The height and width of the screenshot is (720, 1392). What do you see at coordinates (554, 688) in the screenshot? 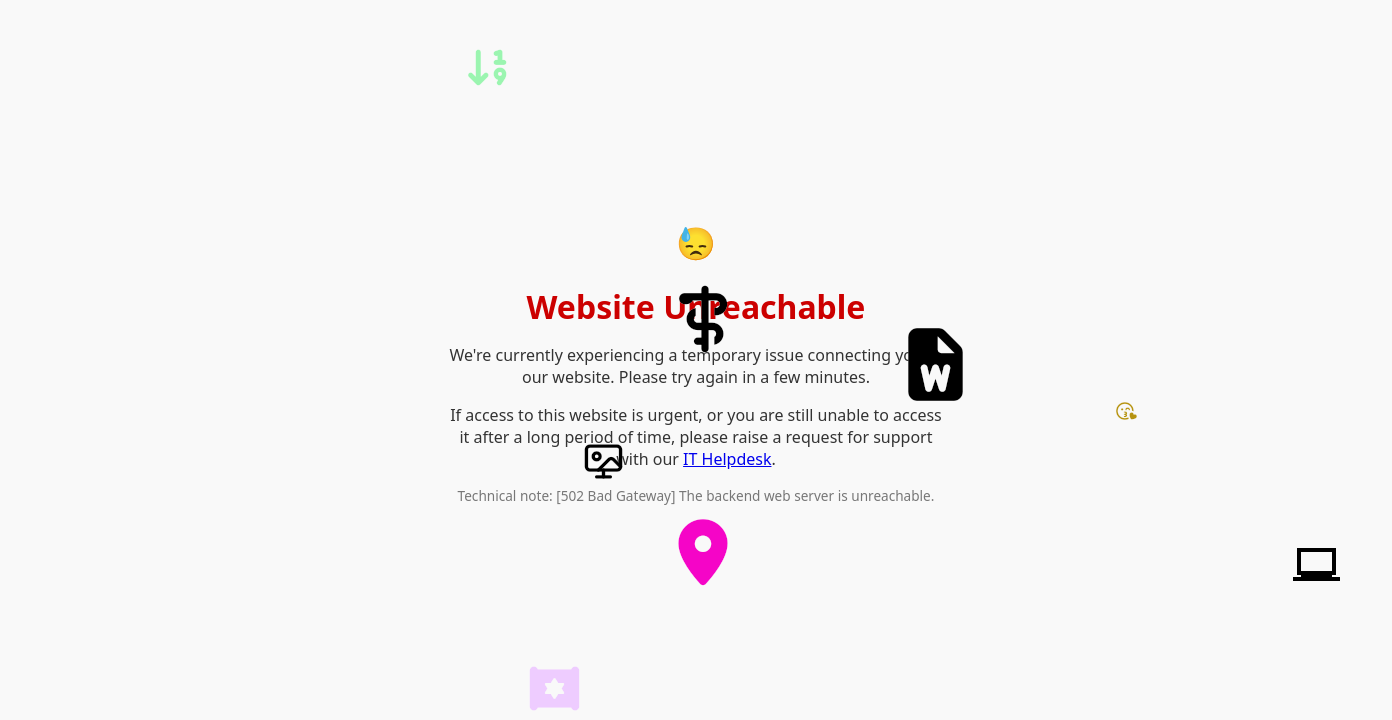
I see `access jewish religious texts or torah content` at bounding box center [554, 688].